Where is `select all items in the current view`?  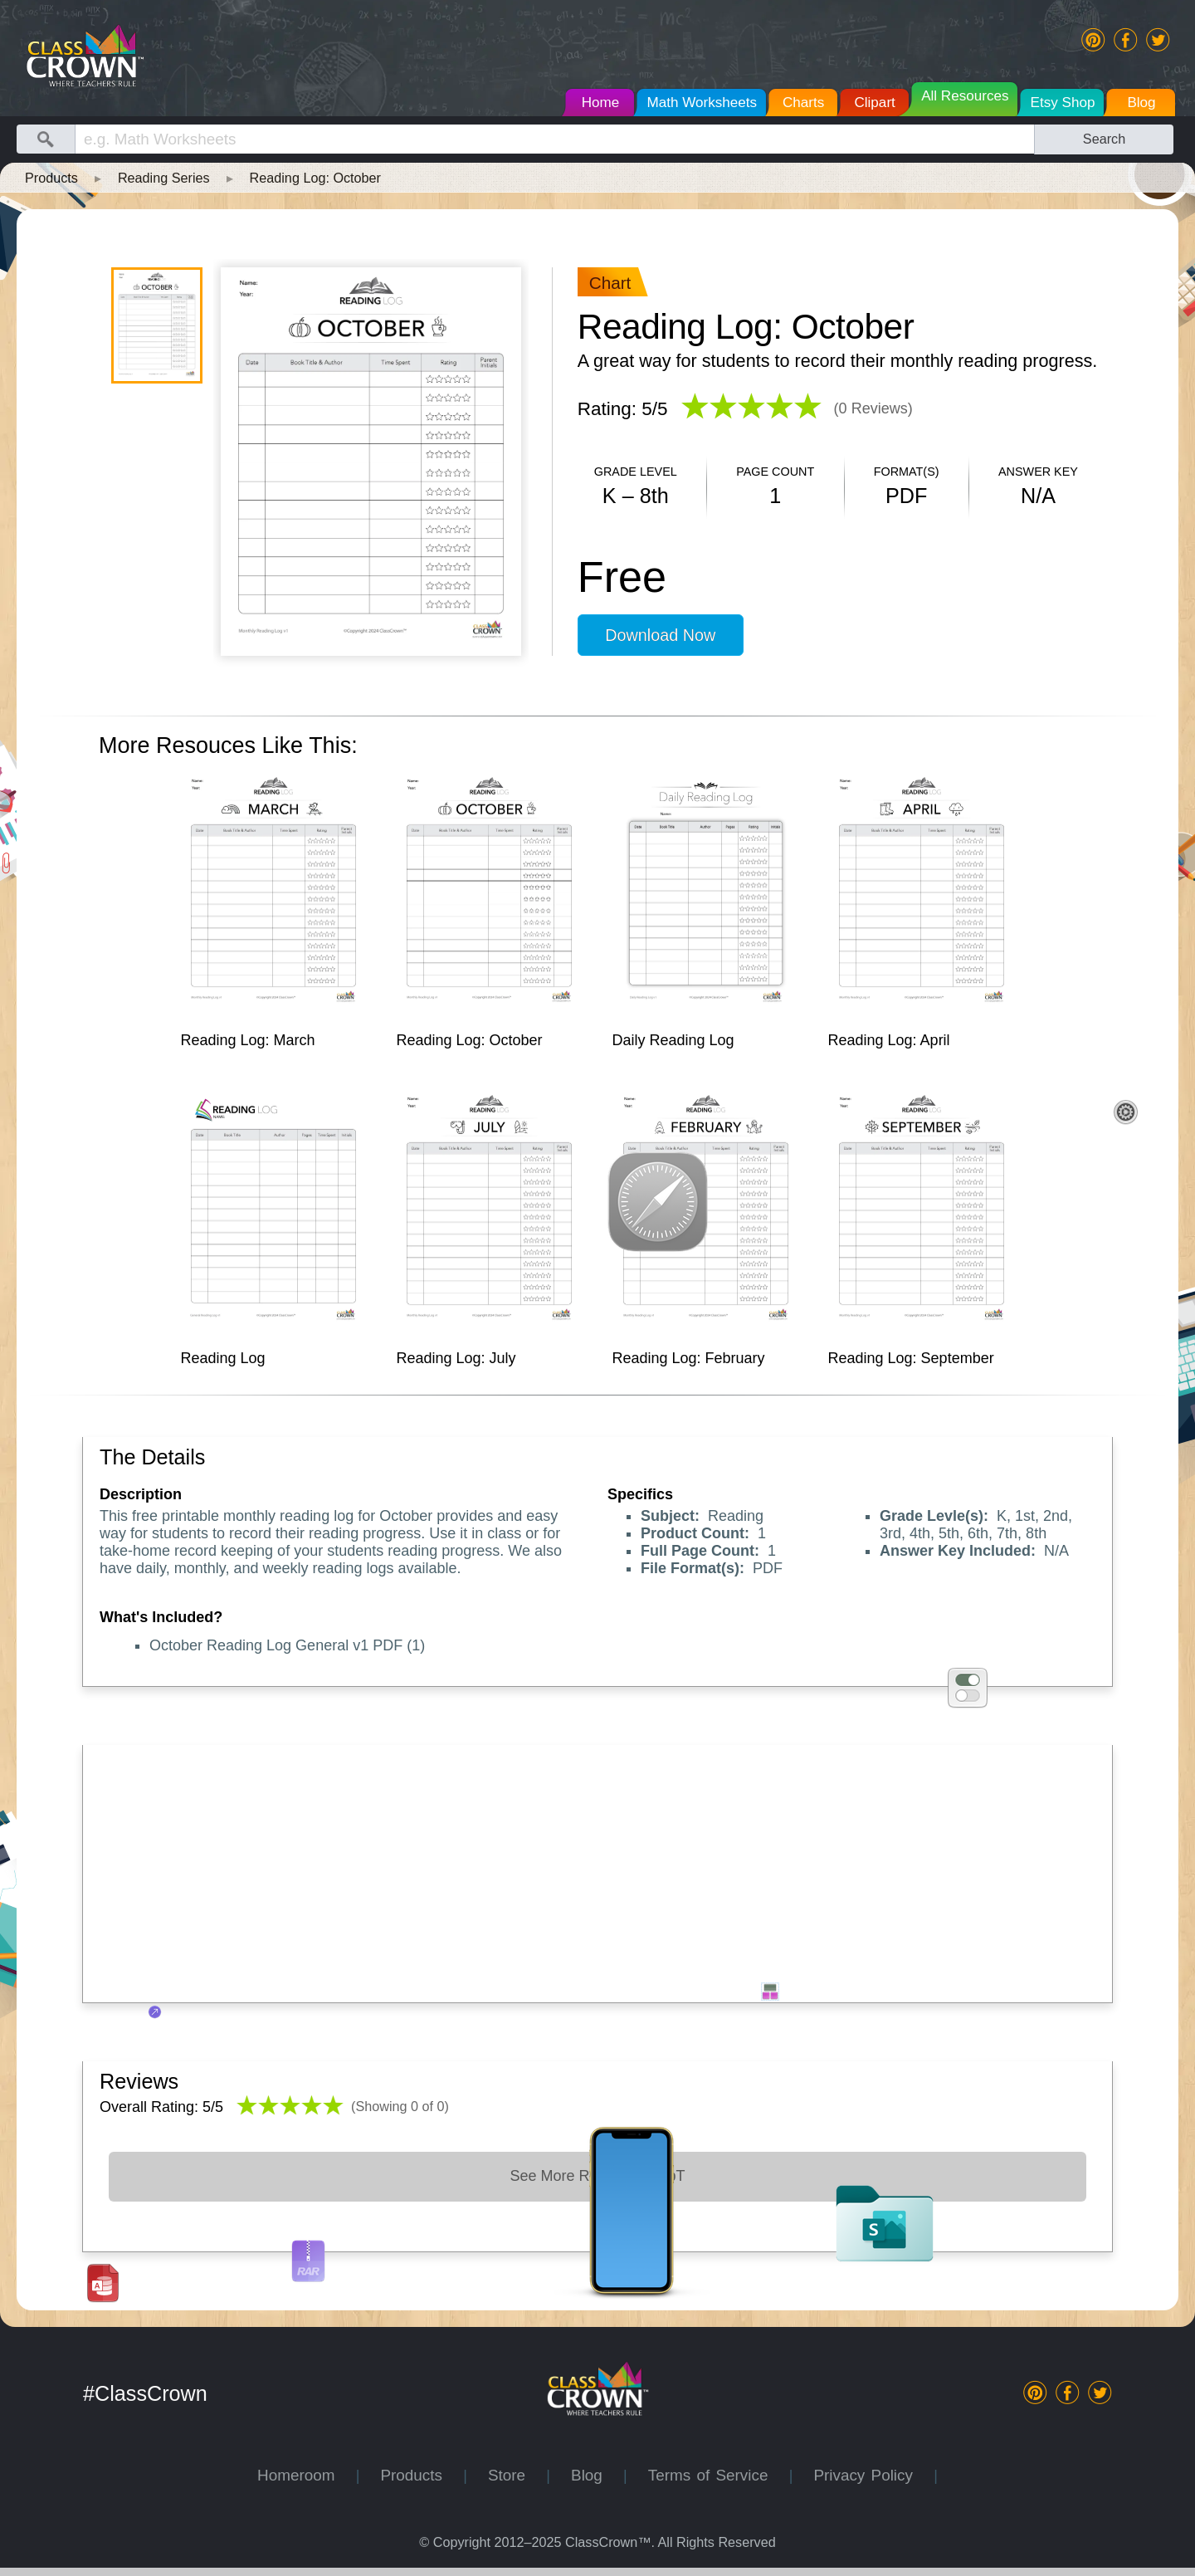 select all items in the current view is located at coordinates (770, 1992).